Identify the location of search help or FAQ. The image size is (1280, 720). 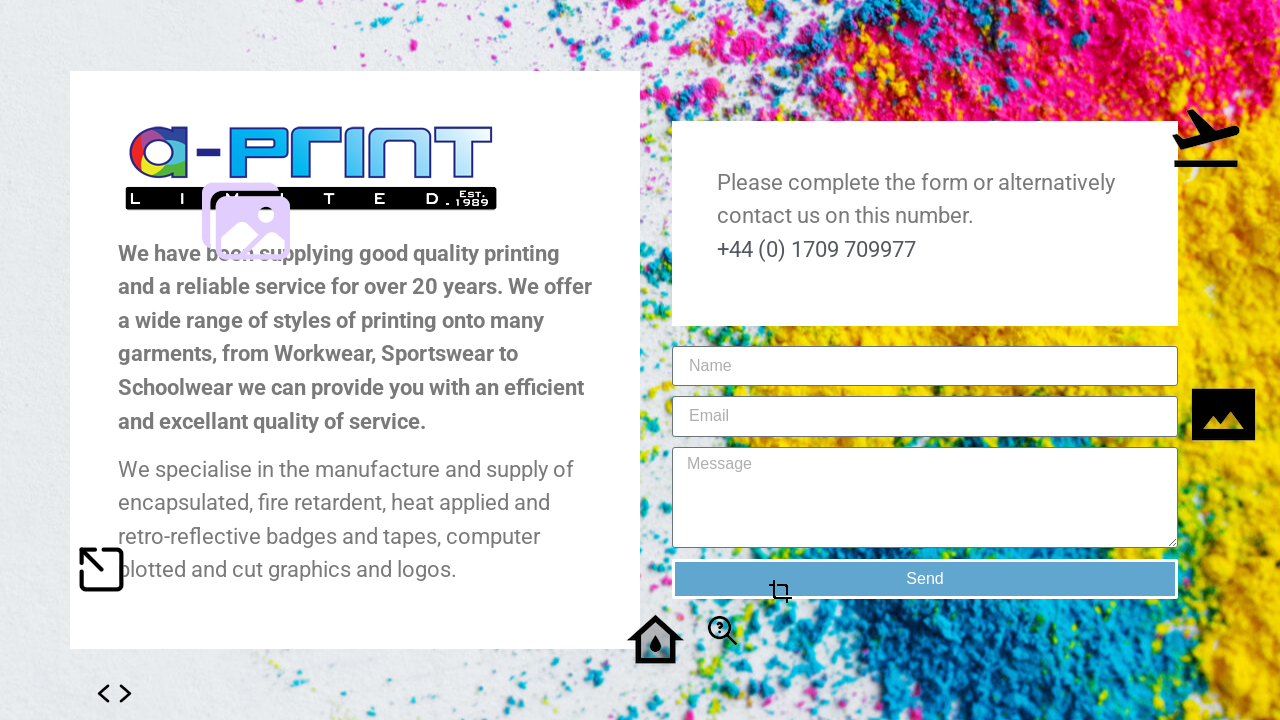
(722, 630).